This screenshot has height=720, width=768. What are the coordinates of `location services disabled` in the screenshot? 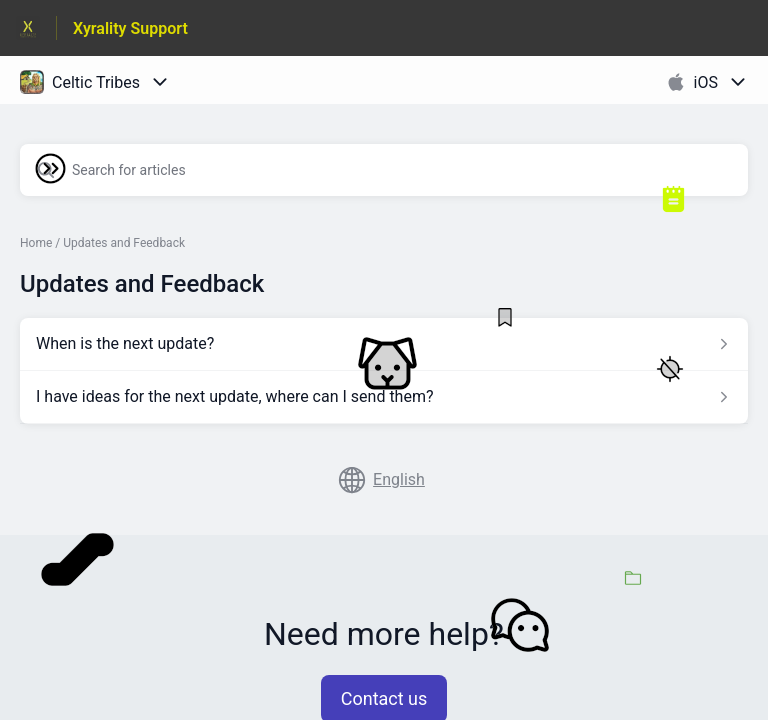 It's located at (670, 369).